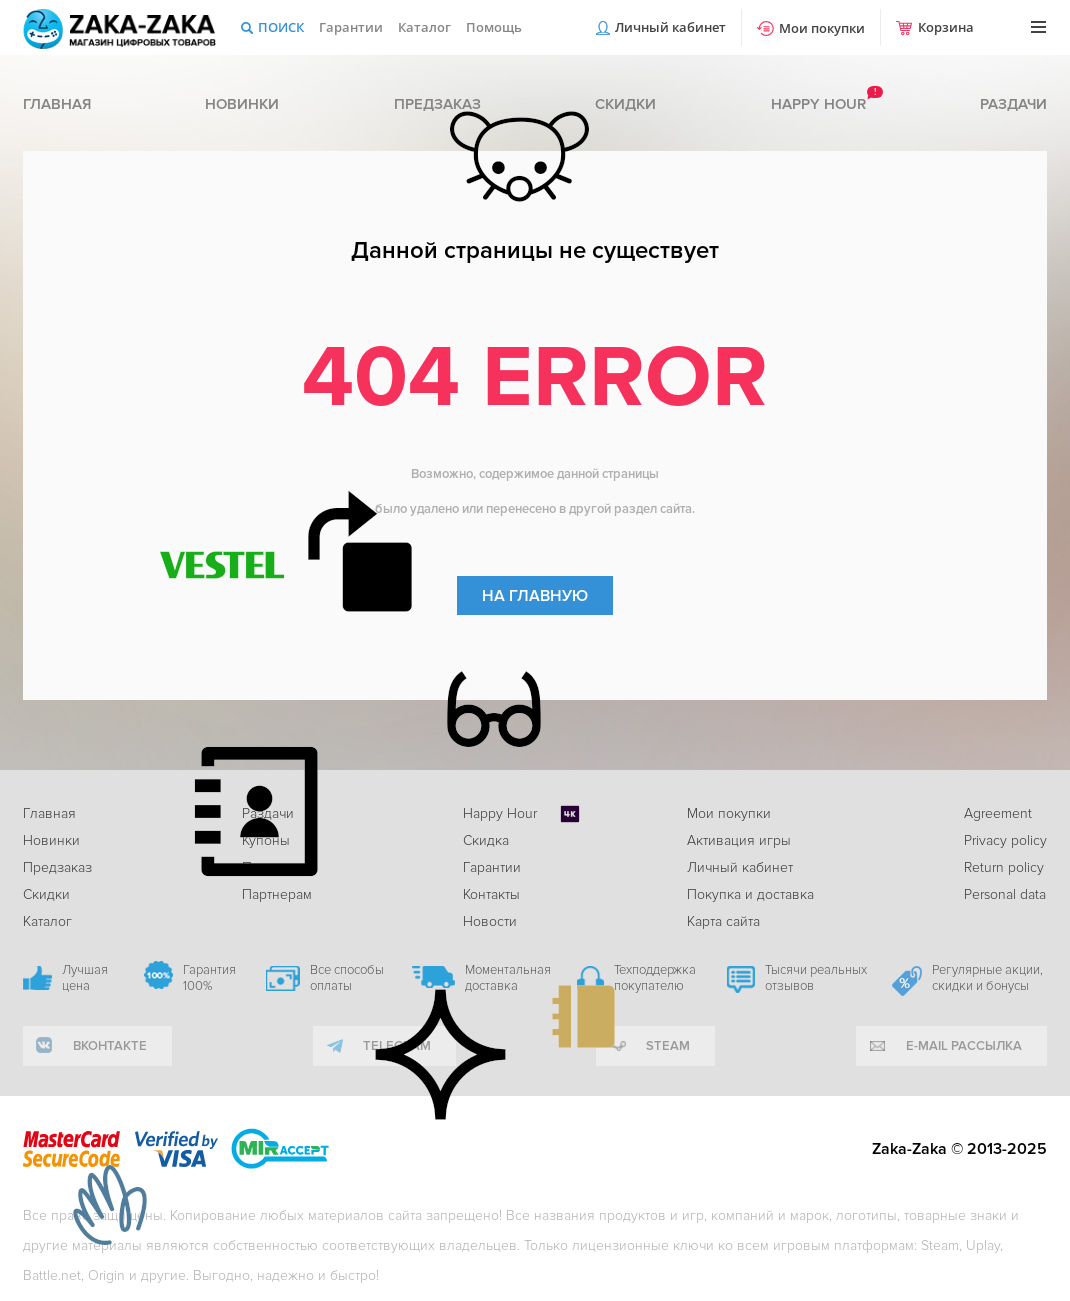 The width and height of the screenshot is (1070, 1301). I want to click on open the Lemmy app, so click(519, 156).